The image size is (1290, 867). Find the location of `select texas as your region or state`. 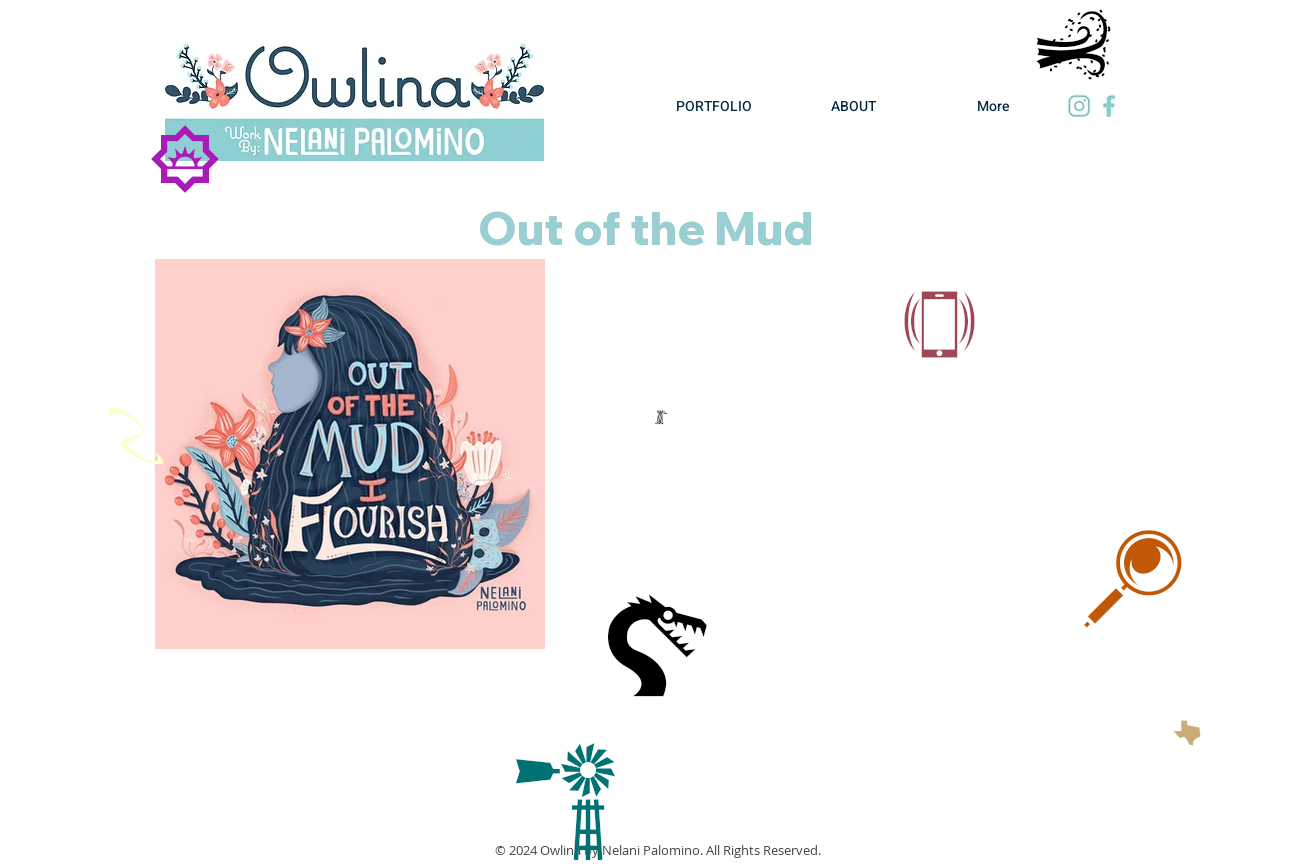

select texas as your region or state is located at coordinates (1187, 733).